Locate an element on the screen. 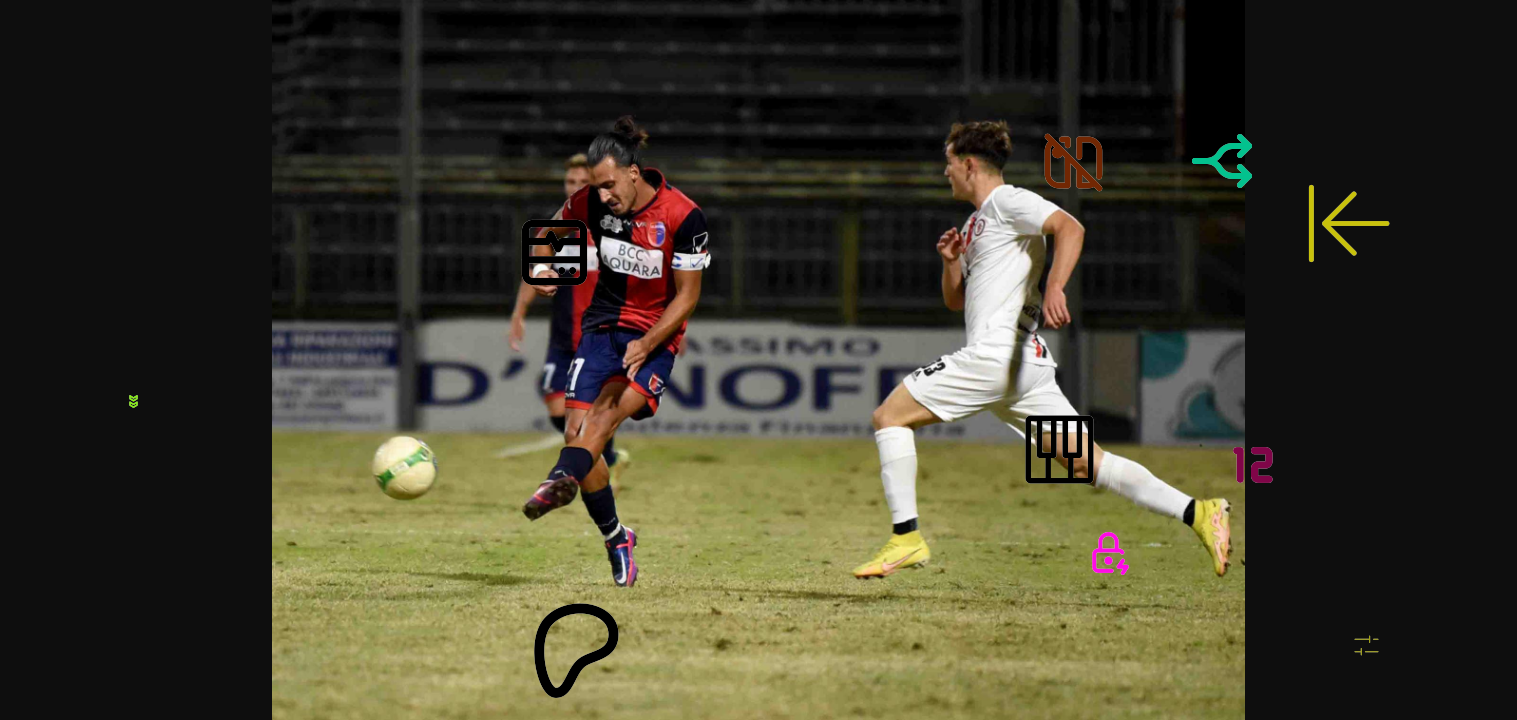 The image size is (1517, 720). go back to the beginning is located at coordinates (1347, 223).